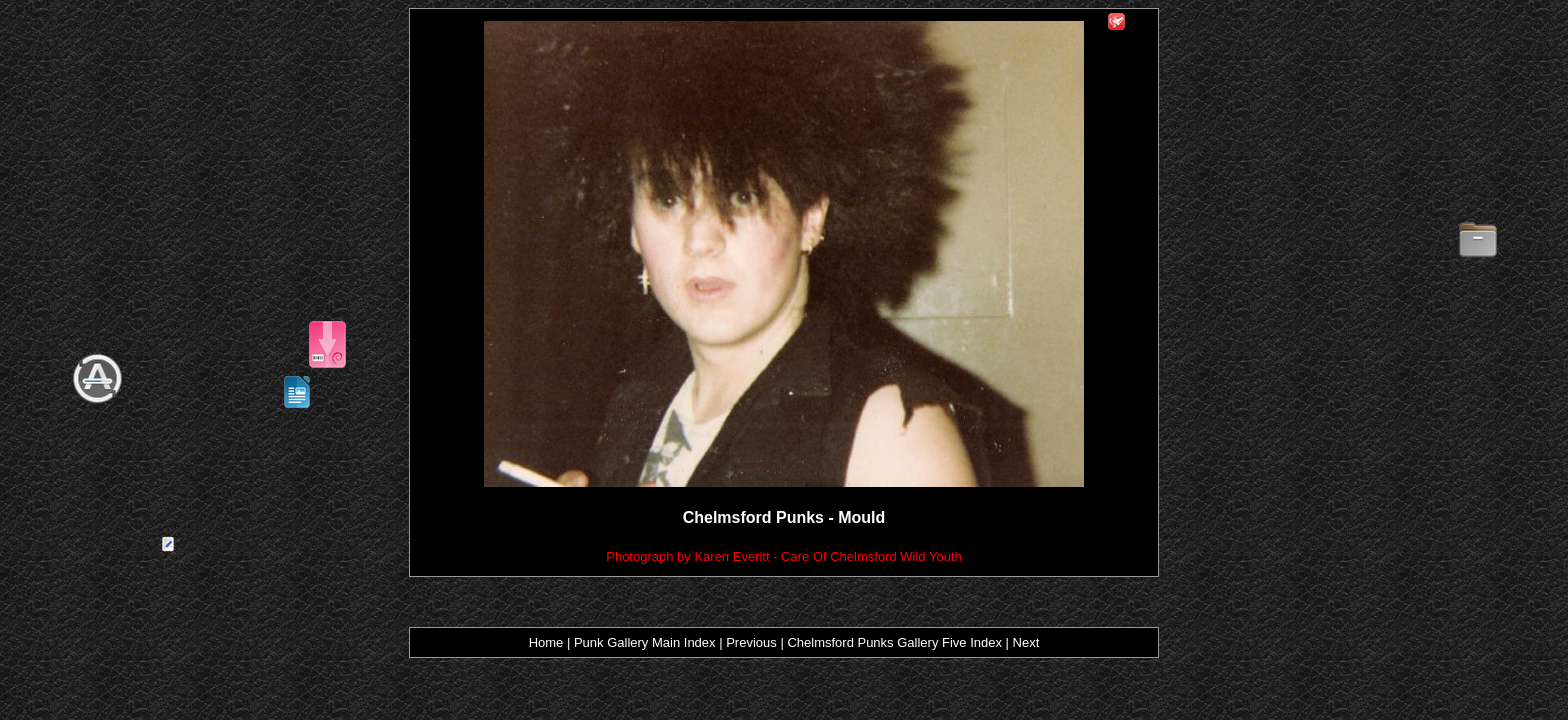  Describe the element at coordinates (327, 344) in the screenshot. I see `open synaptic package manager` at that location.